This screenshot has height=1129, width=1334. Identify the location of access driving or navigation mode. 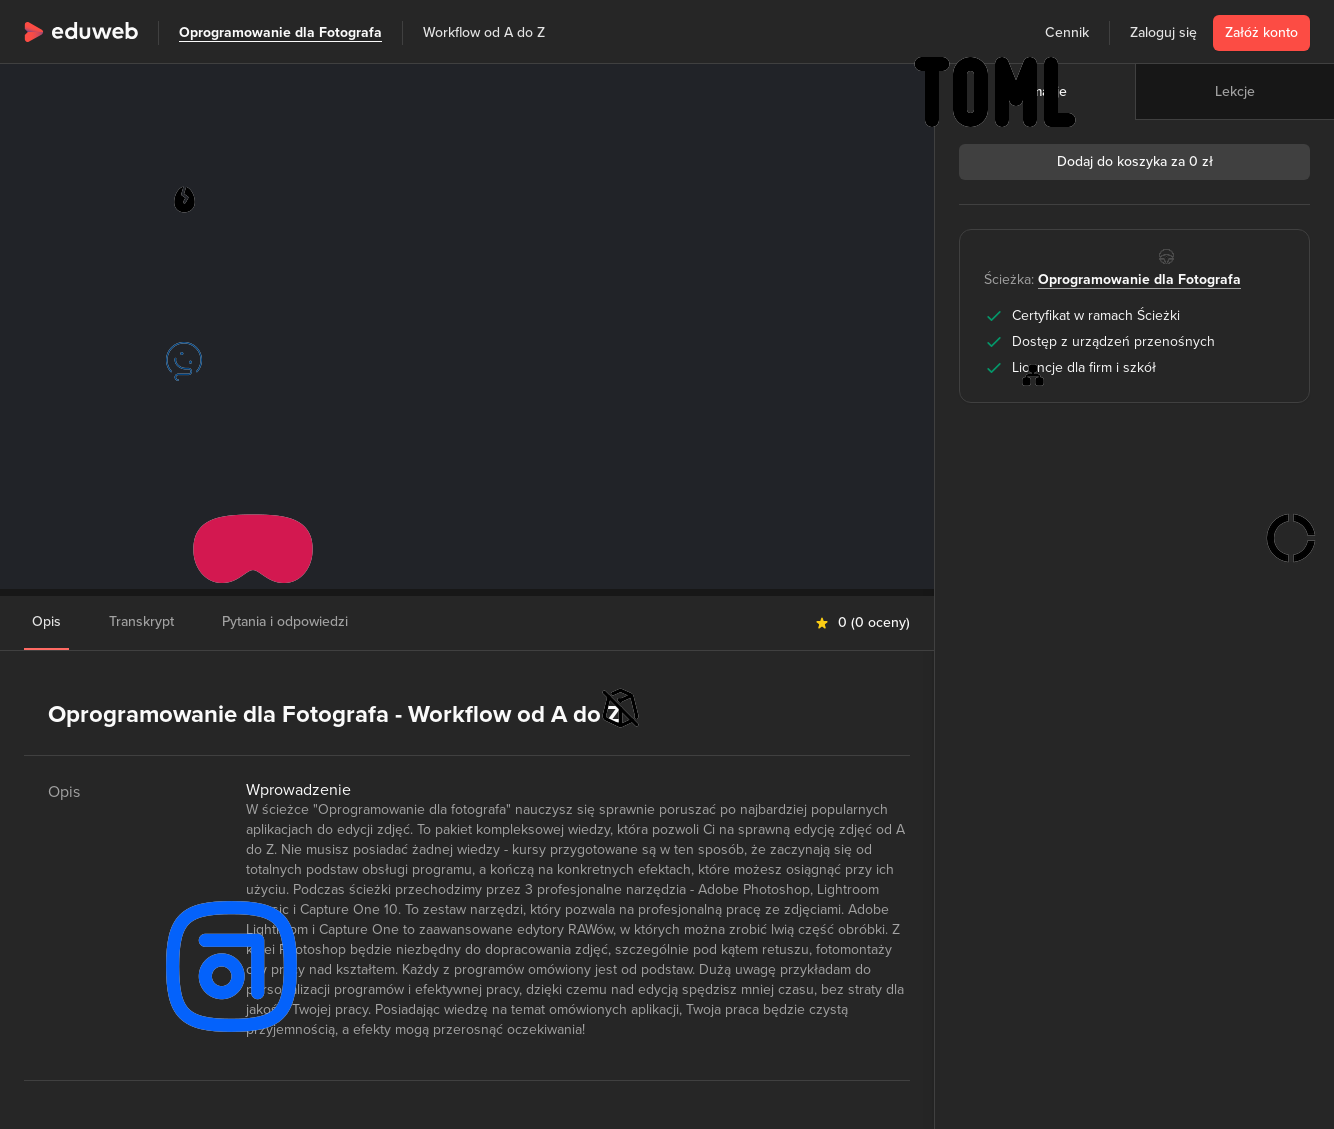
(1166, 256).